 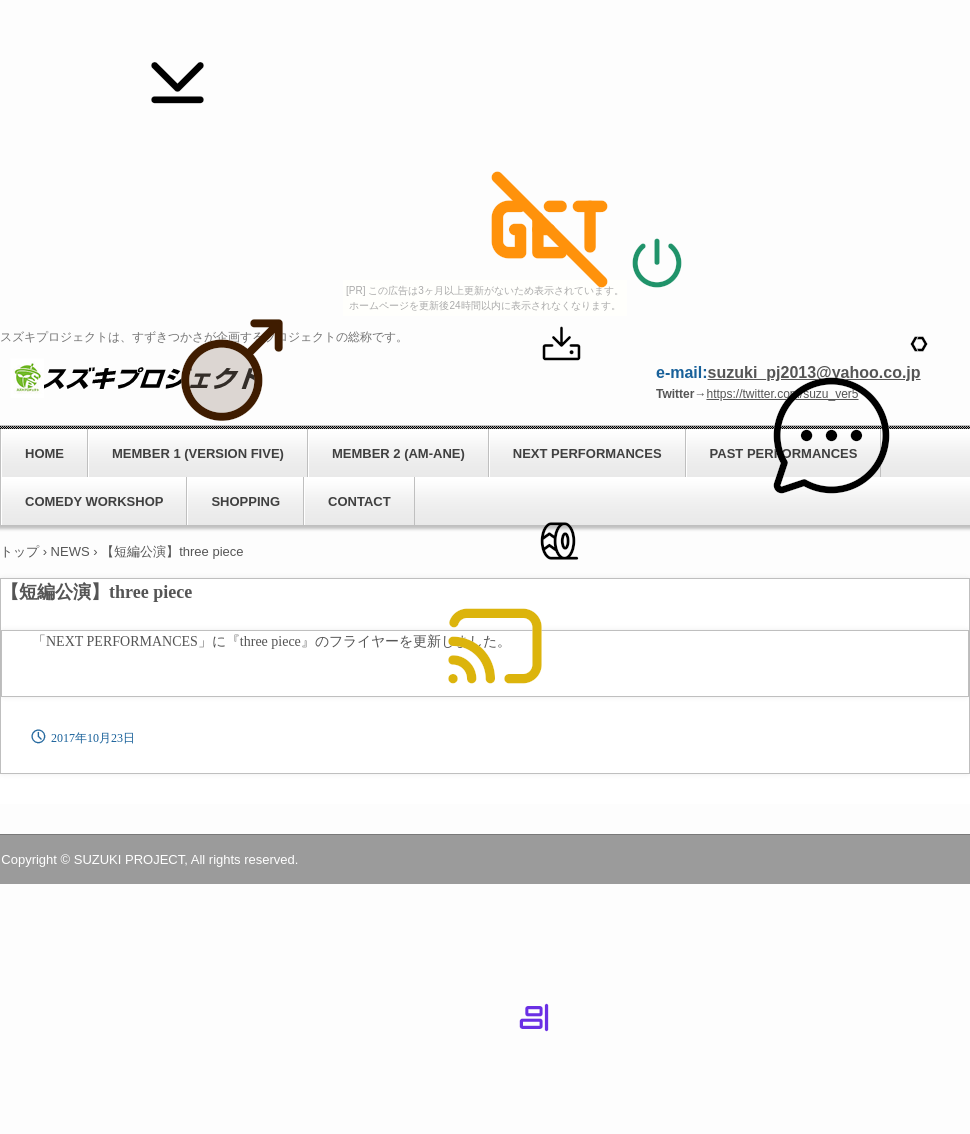 I want to click on align text to the right, so click(x=534, y=1017).